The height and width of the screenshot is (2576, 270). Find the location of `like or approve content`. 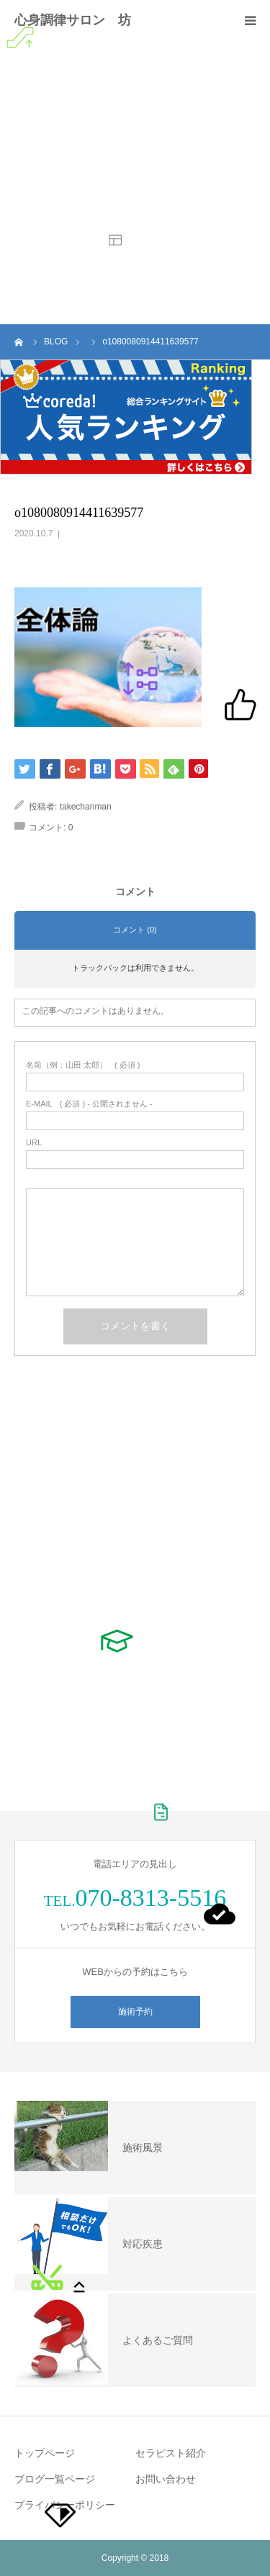

like or approve content is located at coordinates (240, 705).